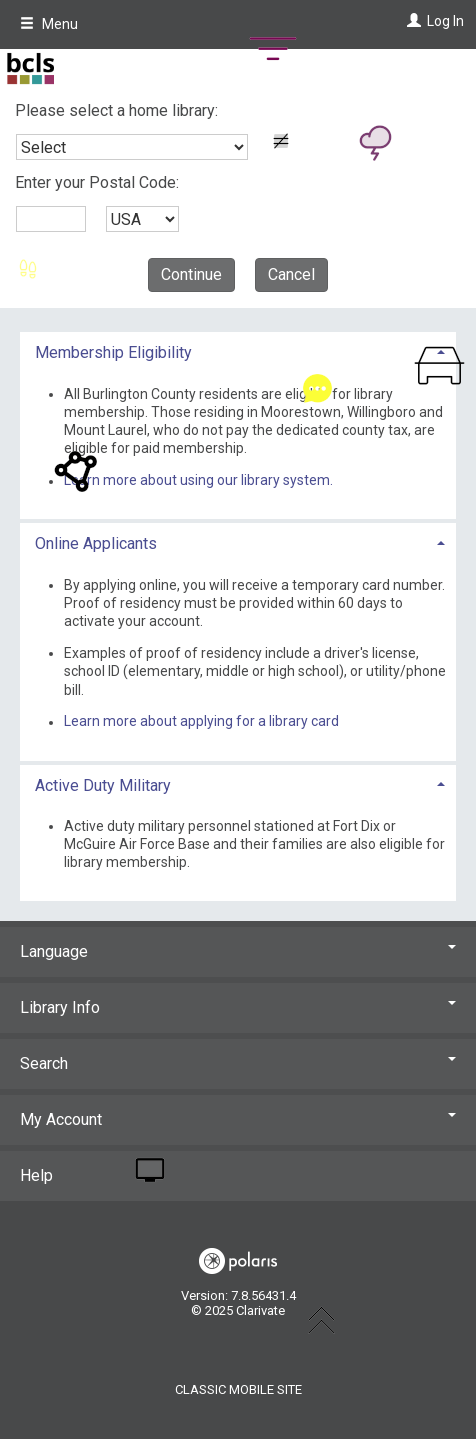 This screenshot has width=476, height=1439. Describe the element at coordinates (375, 142) in the screenshot. I see `indicates thunderstorm or severe weather conditions` at that location.